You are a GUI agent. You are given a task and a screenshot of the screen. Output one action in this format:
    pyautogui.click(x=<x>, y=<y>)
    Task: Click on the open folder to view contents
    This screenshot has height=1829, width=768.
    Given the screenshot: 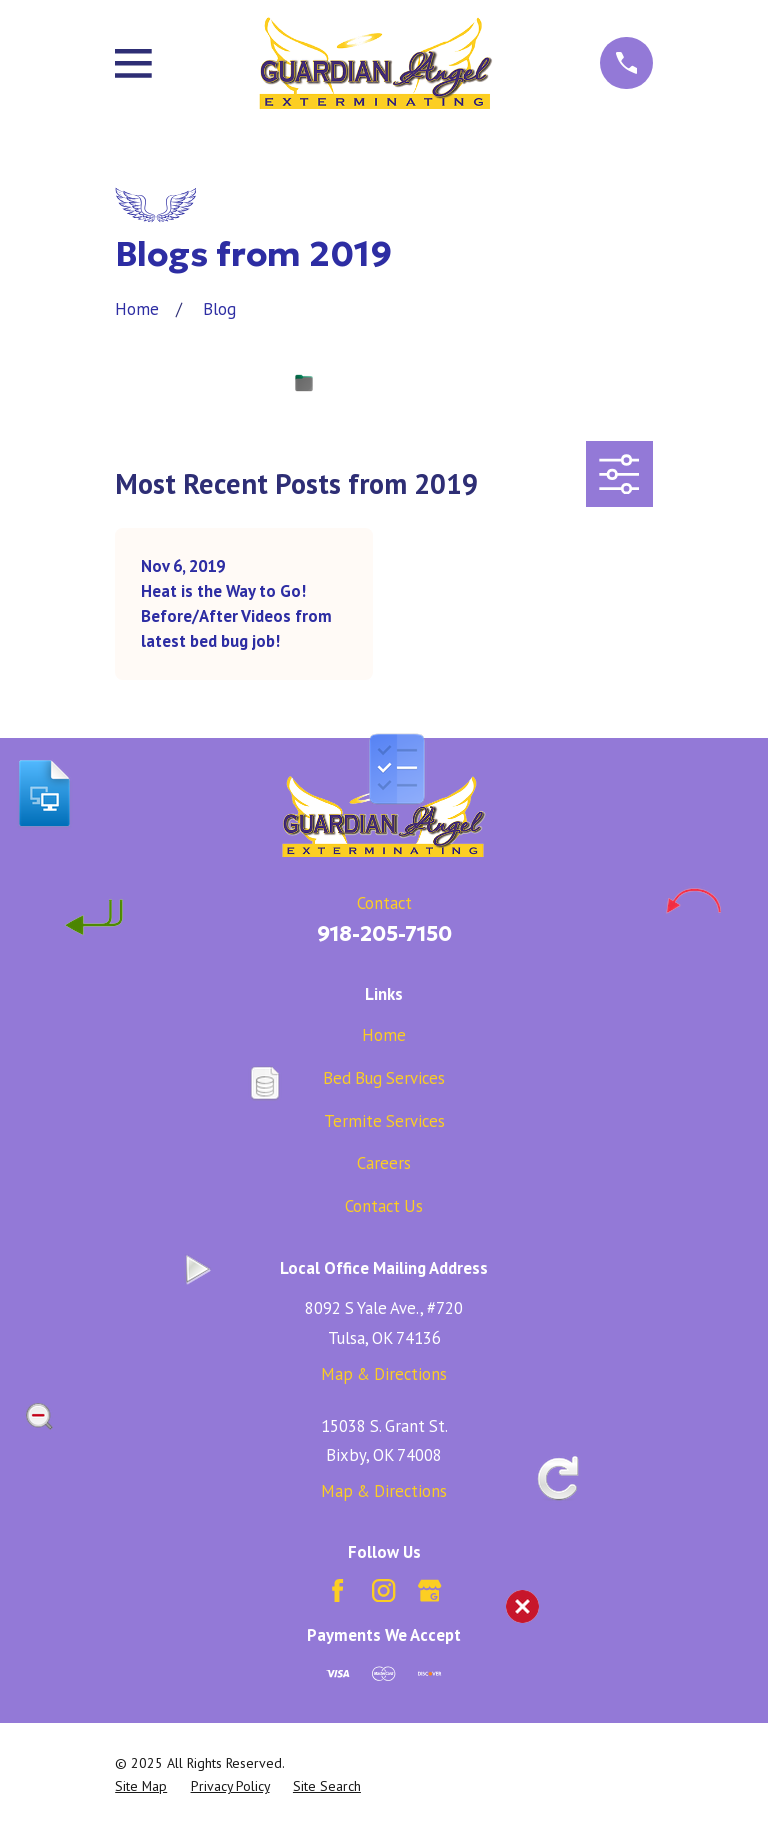 What is the action you would take?
    pyautogui.click(x=304, y=383)
    